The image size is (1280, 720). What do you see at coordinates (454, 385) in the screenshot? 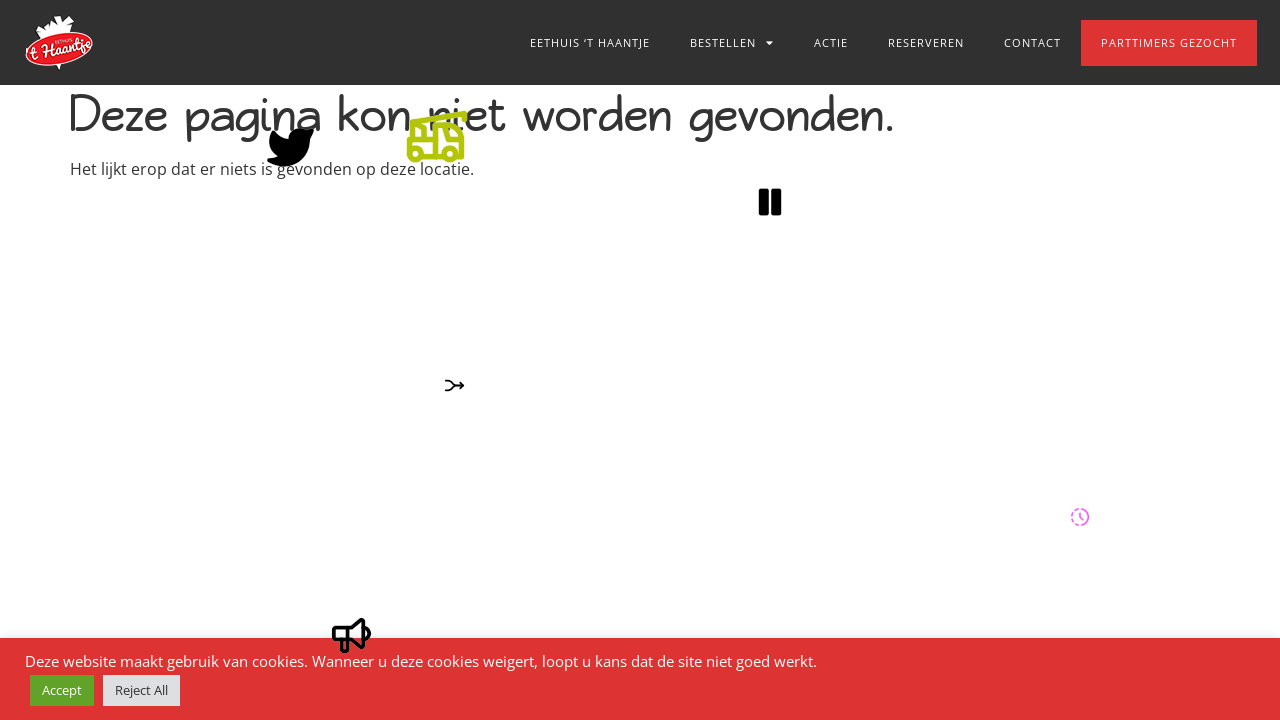
I see `merge or combine selected items` at bounding box center [454, 385].